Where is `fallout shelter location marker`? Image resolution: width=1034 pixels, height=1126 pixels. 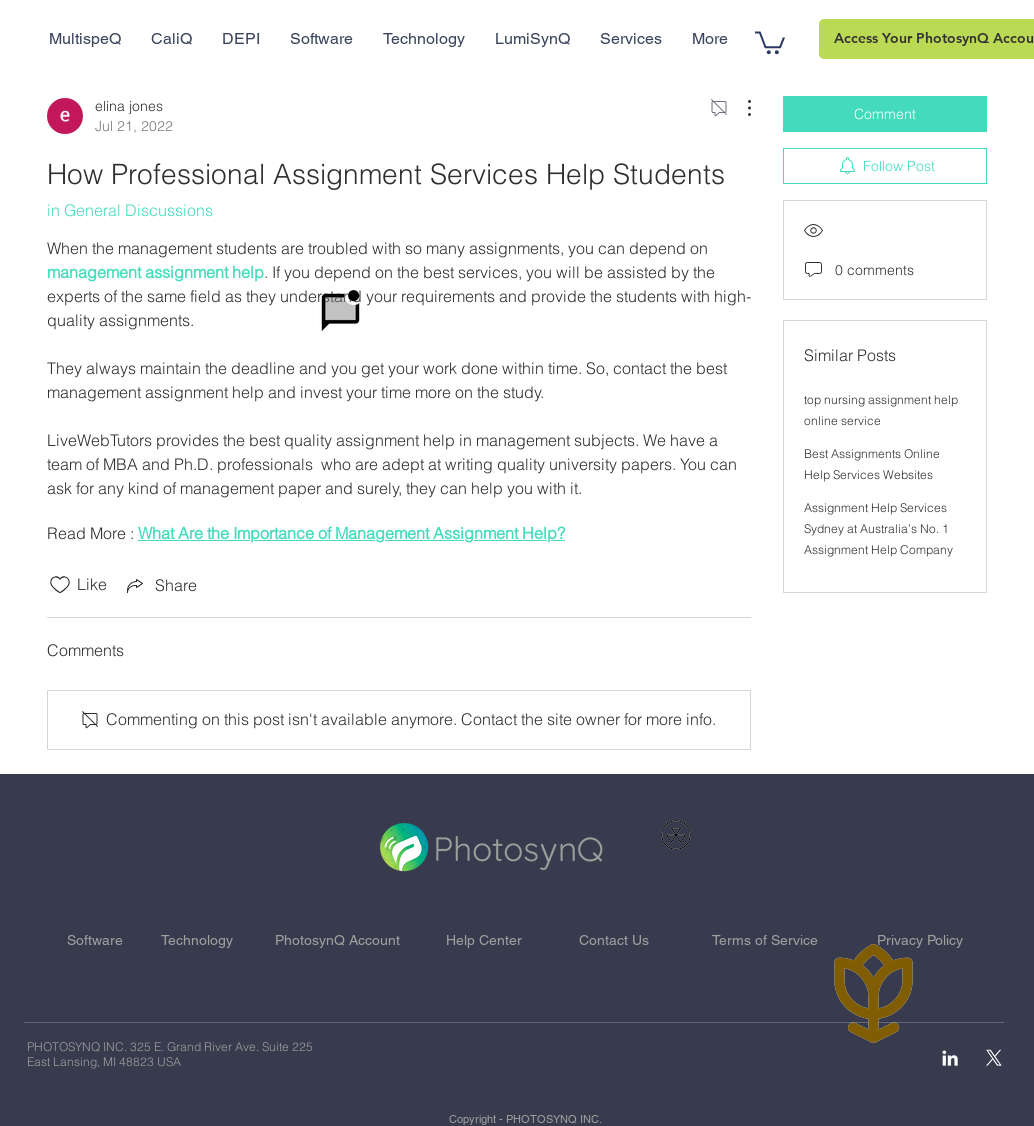
fallout shelter location marker is located at coordinates (676, 835).